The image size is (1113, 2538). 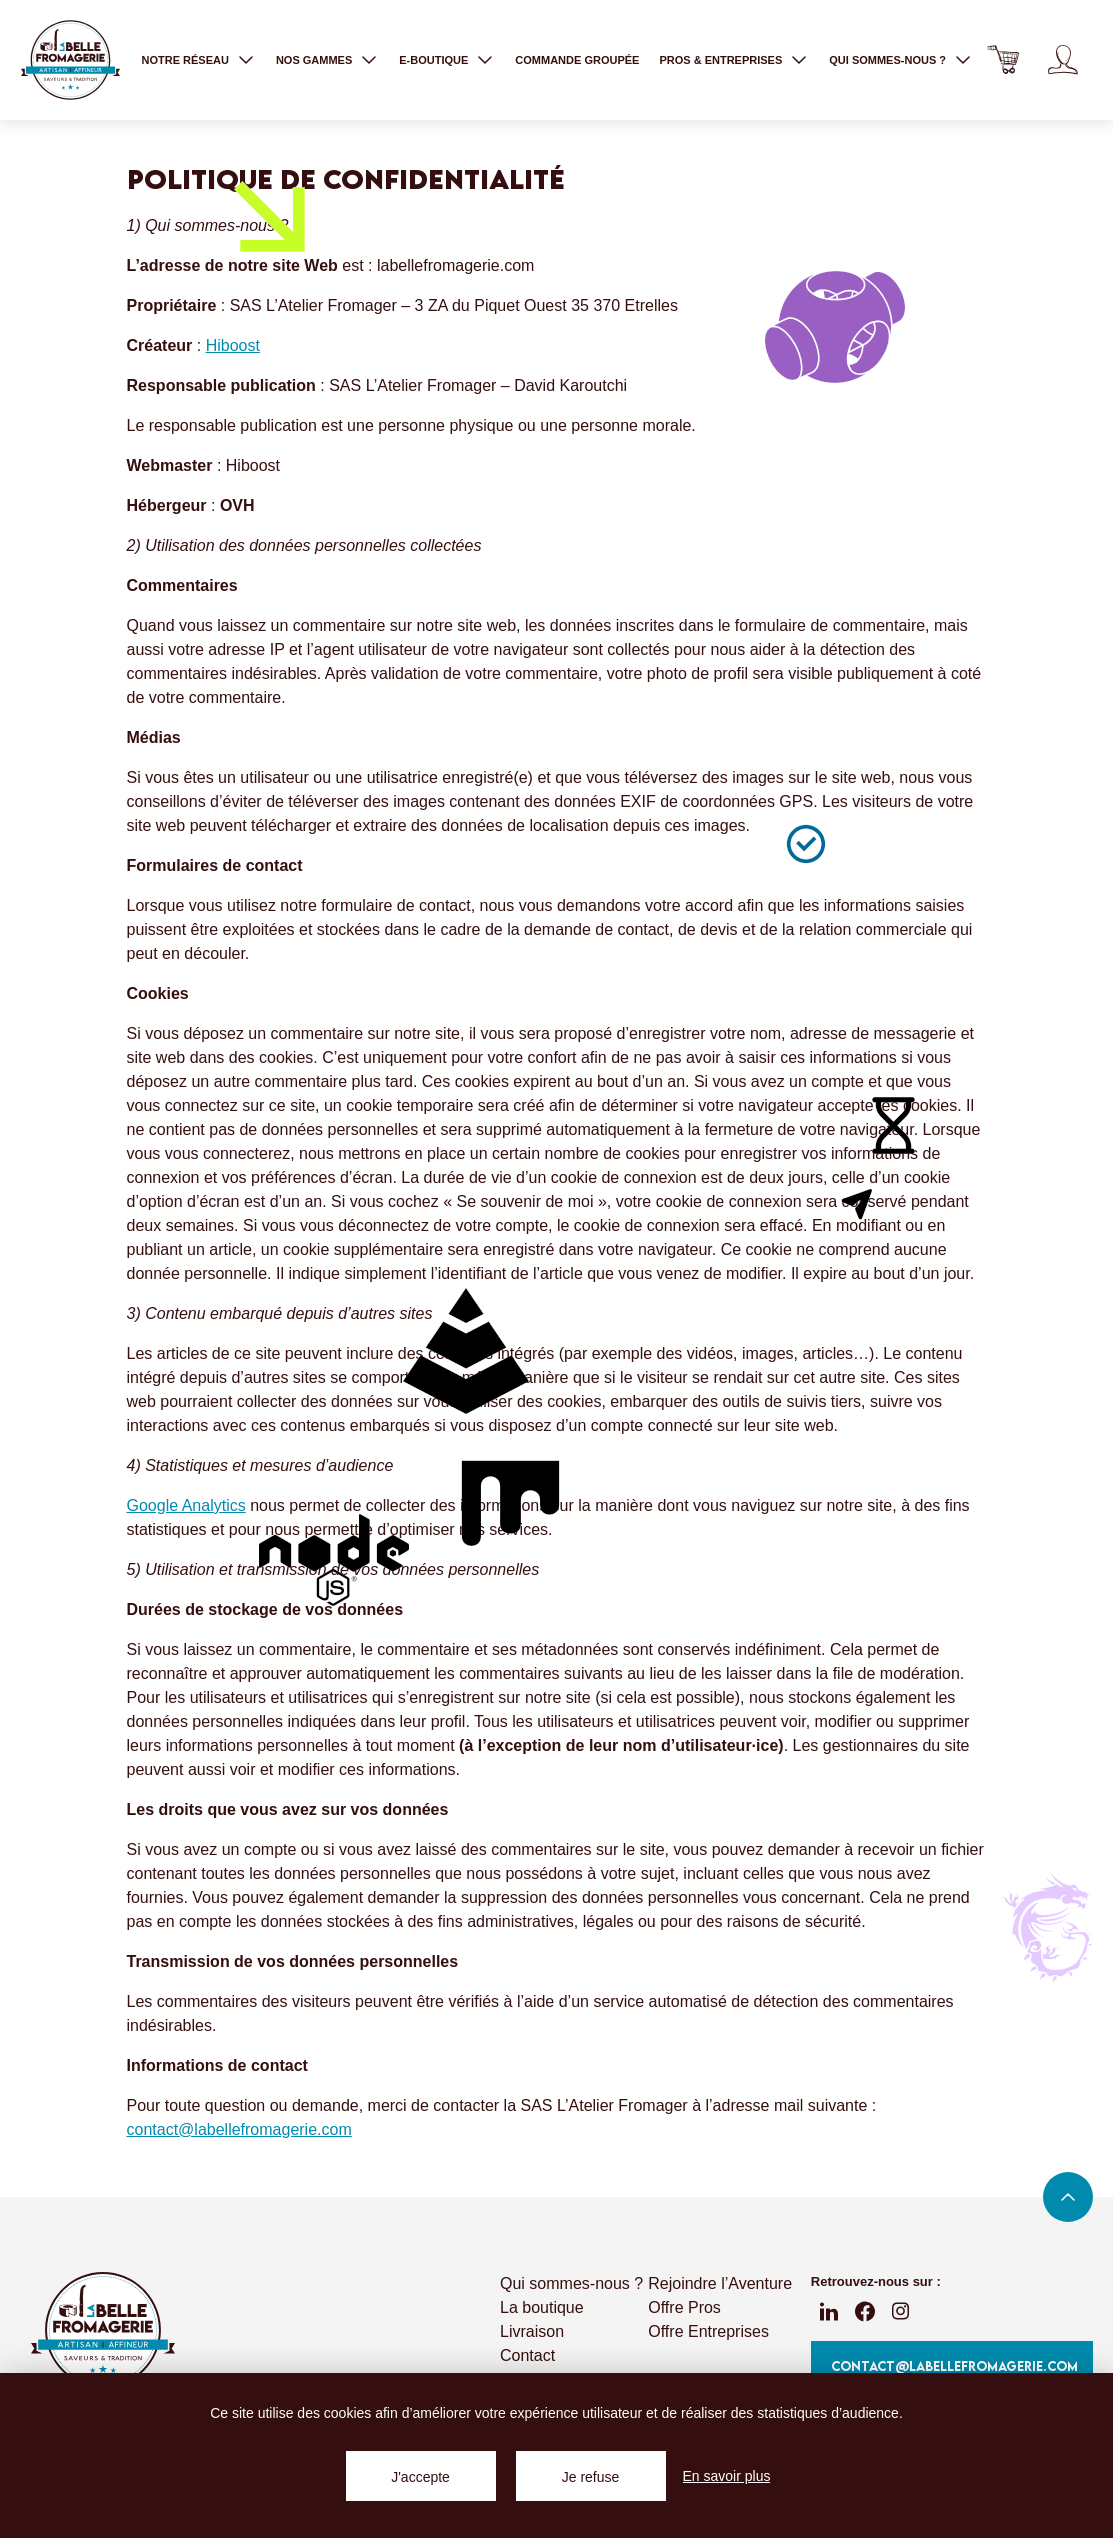 I want to click on indicates a completed or successful action, so click(x=806, y=844).